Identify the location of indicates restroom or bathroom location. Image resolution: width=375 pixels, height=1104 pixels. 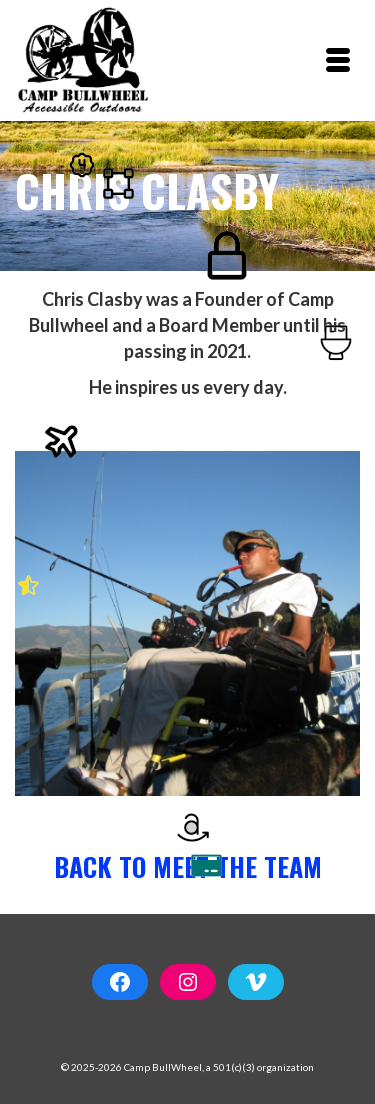
(336, 342).